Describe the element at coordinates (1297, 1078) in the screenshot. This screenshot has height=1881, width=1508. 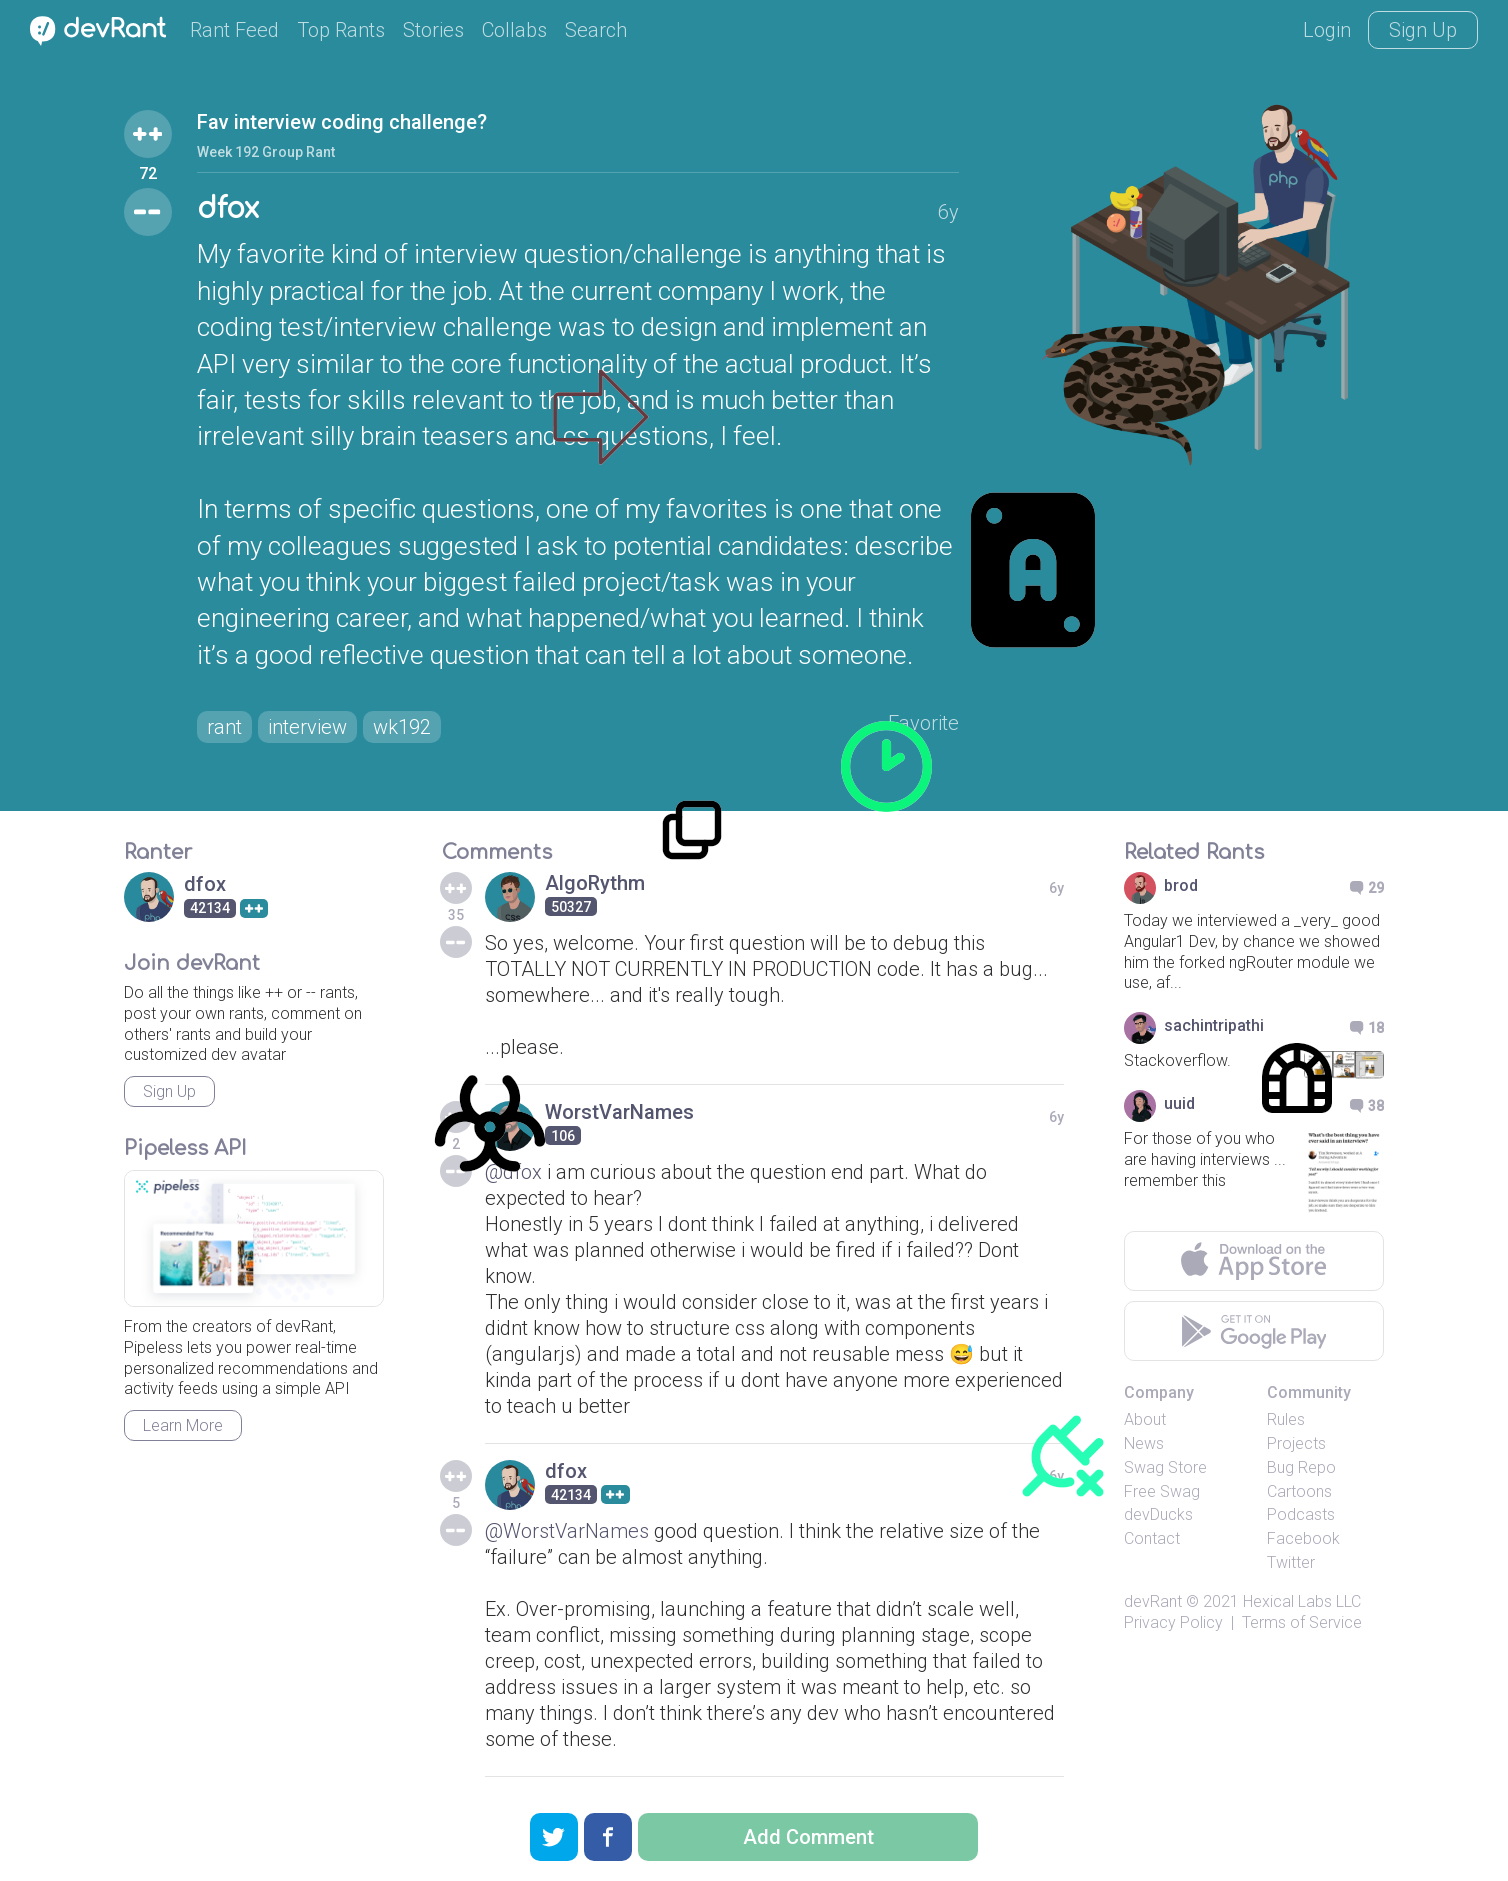
I see `access tunnel or underground passage information` at that location.